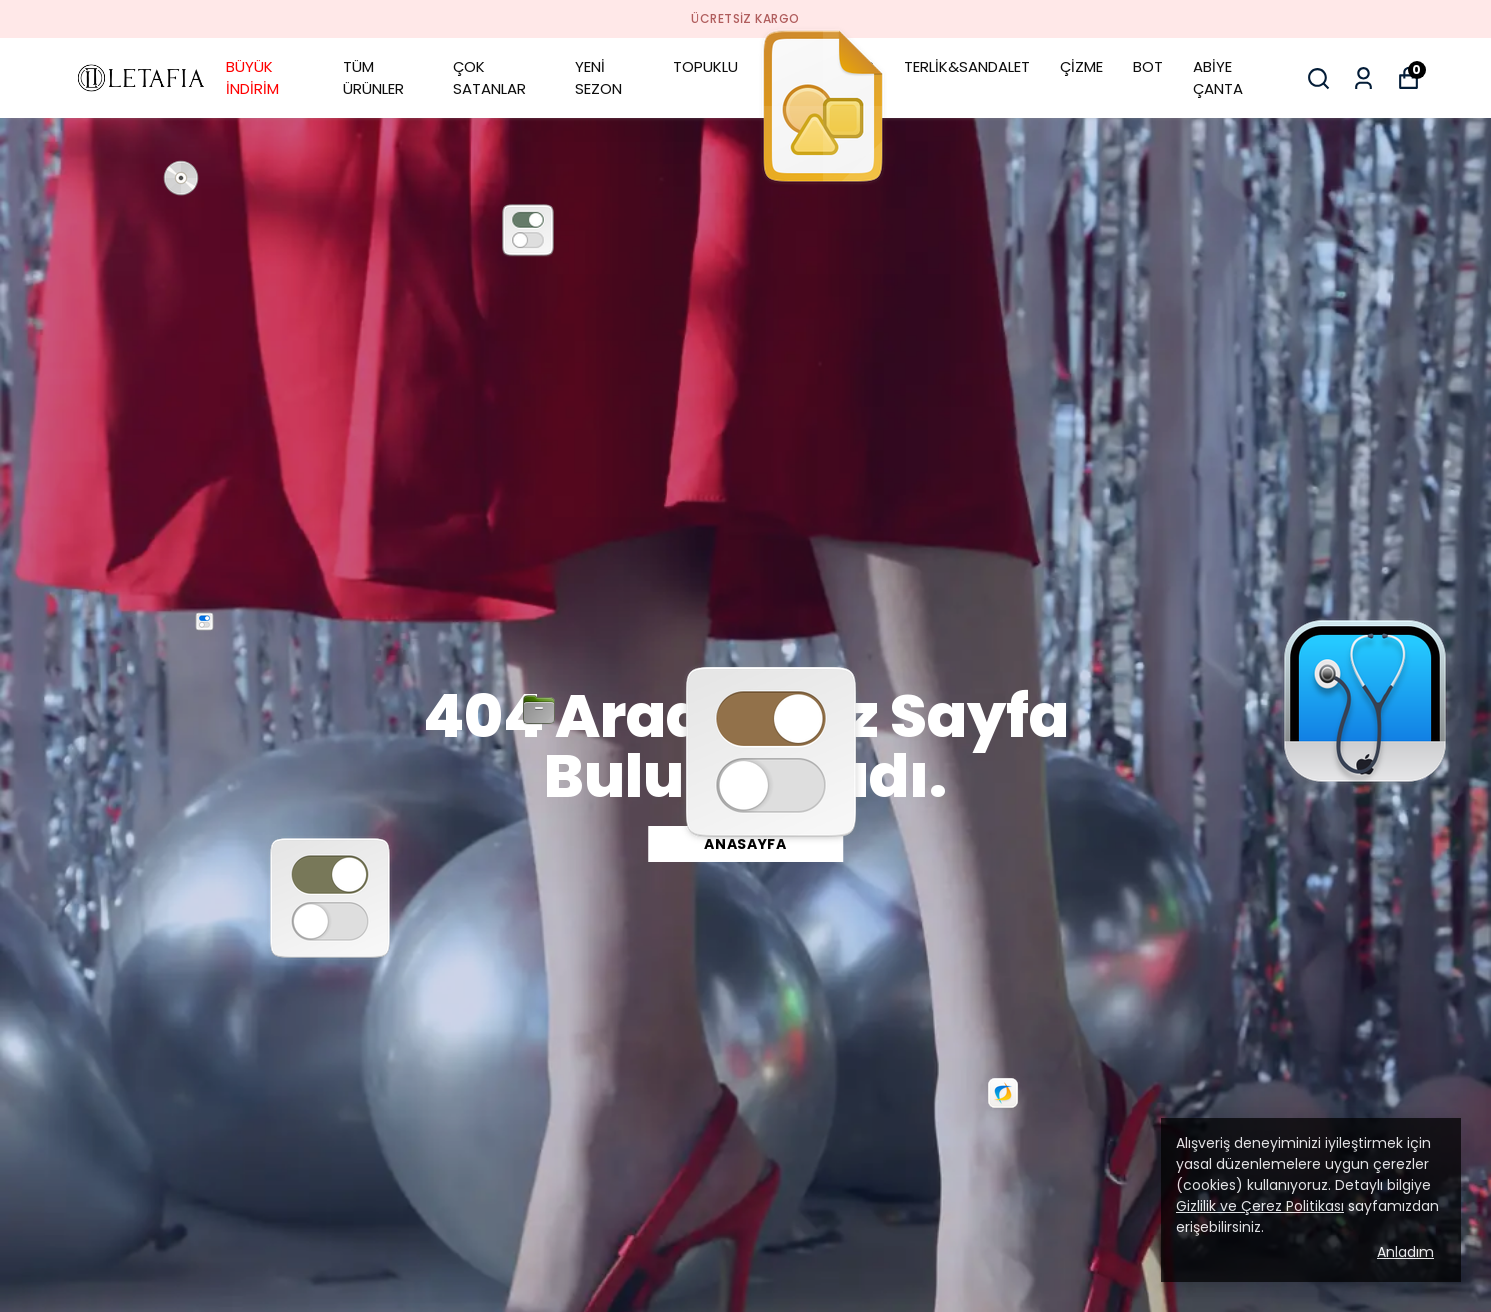 The height and width of the screenshot is (1312, 1491). Describe the element at coordinates (330, 898) in the screenshot. I see `open unity tweak tool to customize desktop settings` at that location.